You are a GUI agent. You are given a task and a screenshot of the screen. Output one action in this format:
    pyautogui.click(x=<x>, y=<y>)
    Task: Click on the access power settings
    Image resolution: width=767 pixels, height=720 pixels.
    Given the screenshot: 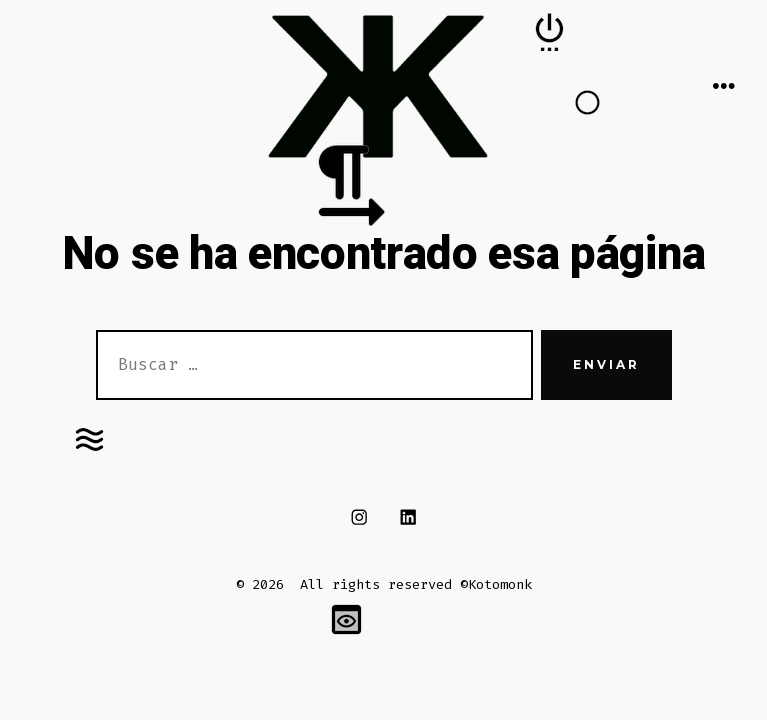 What is the action you would take?
    pyautogui.click(x=549, y=30)
    